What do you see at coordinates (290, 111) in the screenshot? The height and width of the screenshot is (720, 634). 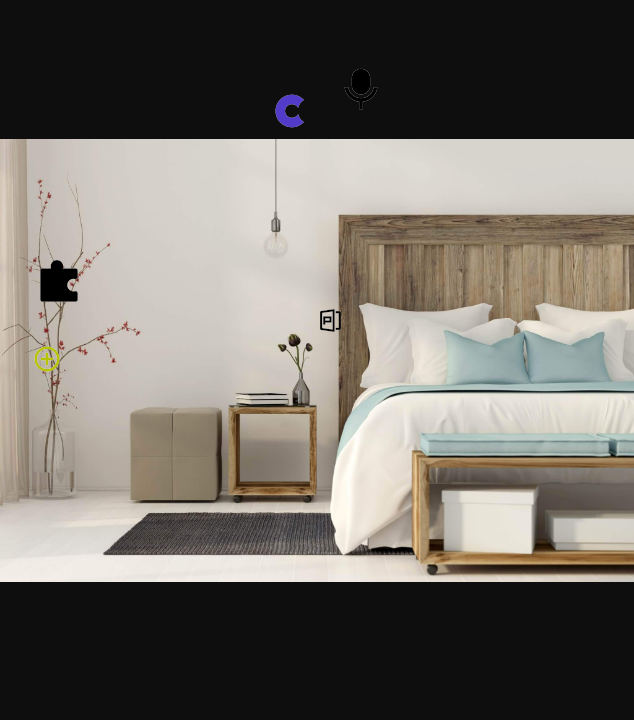 I see `cuttlefish brand logo` at bounding box center [290, 111].